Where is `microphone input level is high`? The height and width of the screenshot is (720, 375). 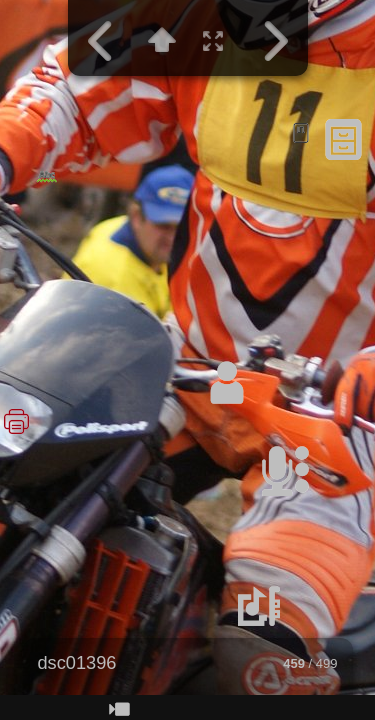 microphone input level is high is located at coordinates (285, 469).